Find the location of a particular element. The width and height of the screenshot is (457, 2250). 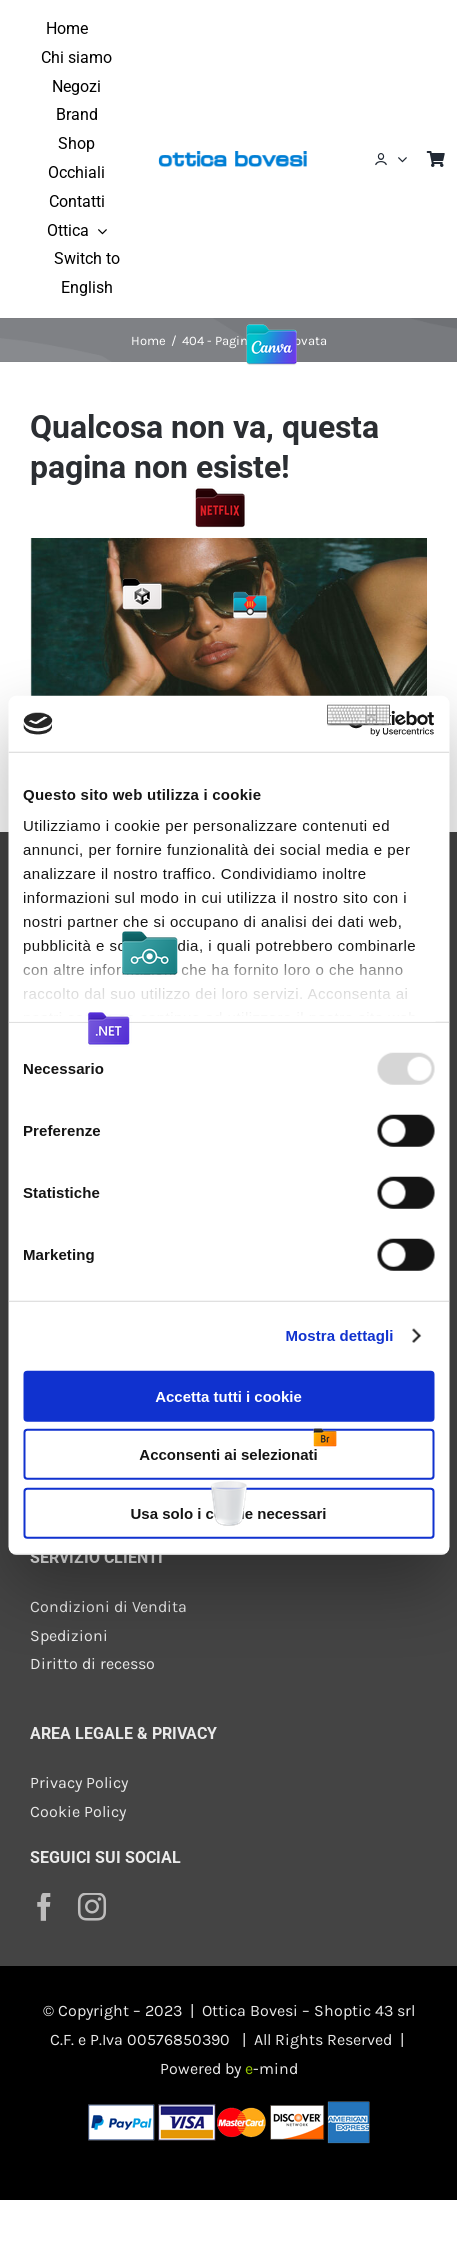

open folder containing pokémon lure ball assets is located at coordinates (250, 606).